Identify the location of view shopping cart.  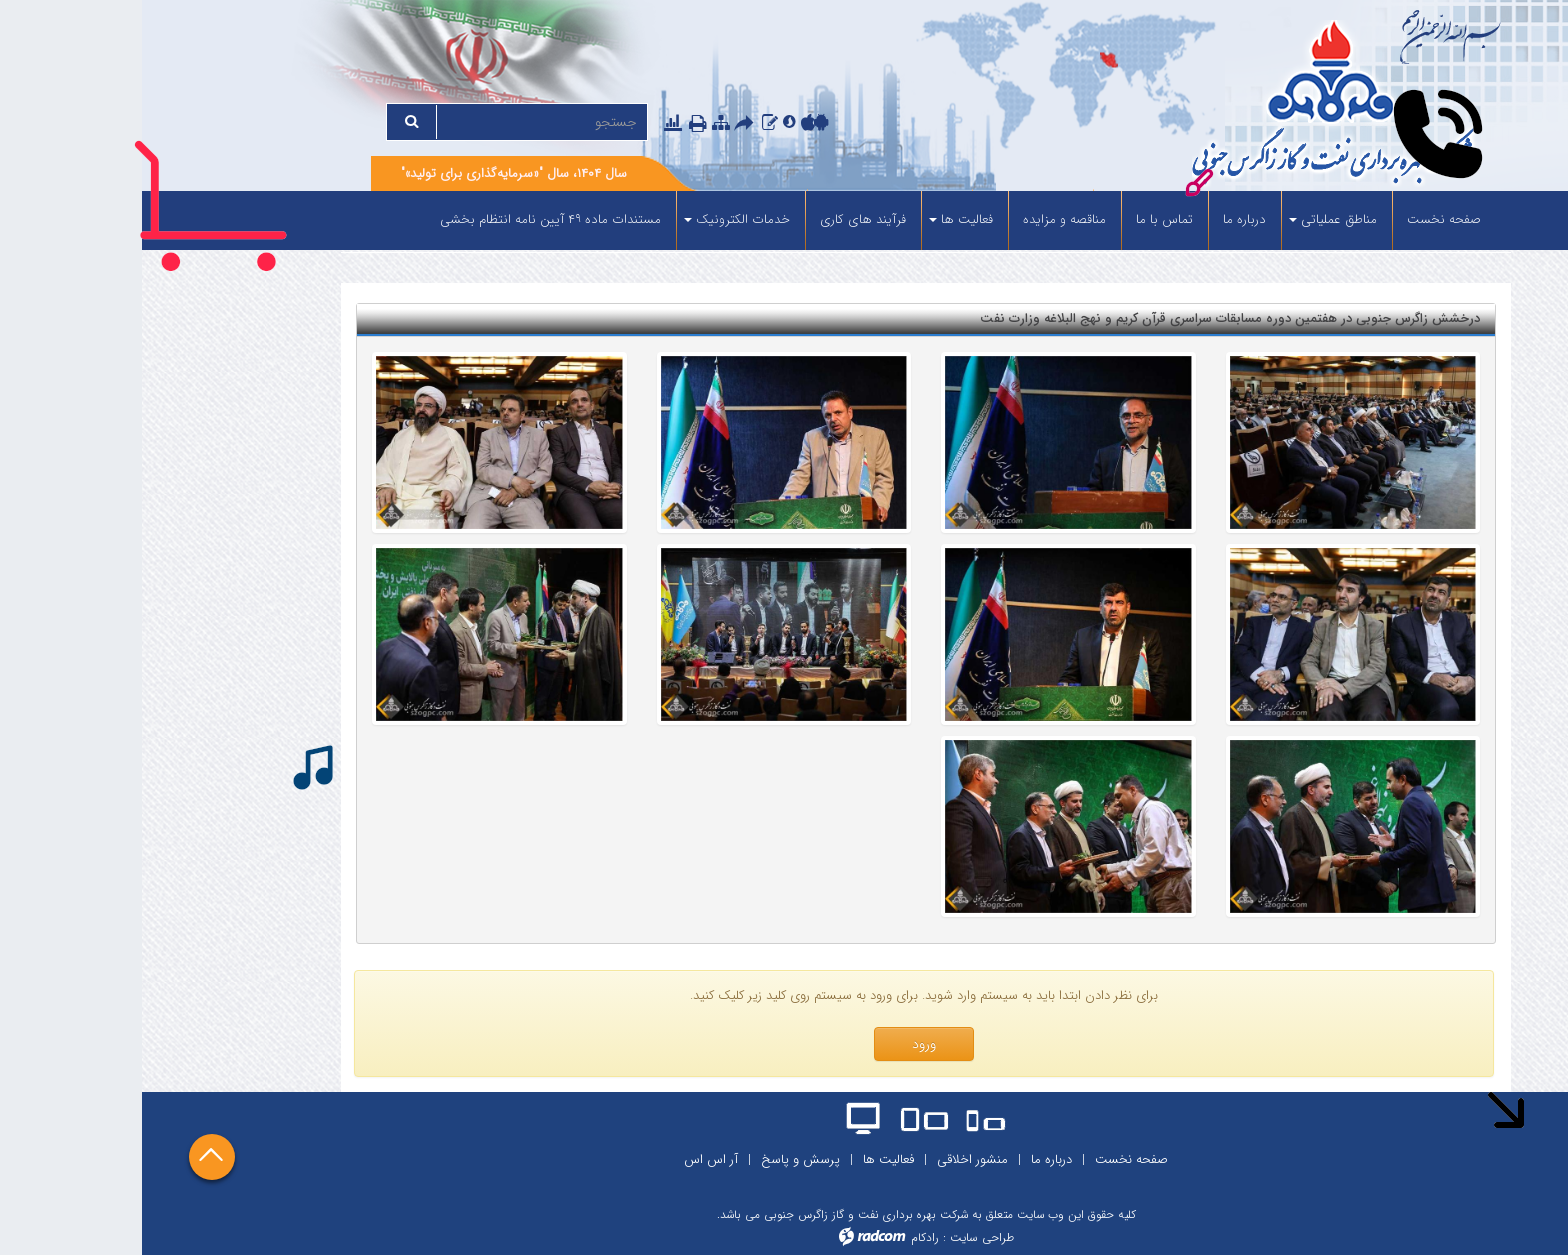
(208, 198).